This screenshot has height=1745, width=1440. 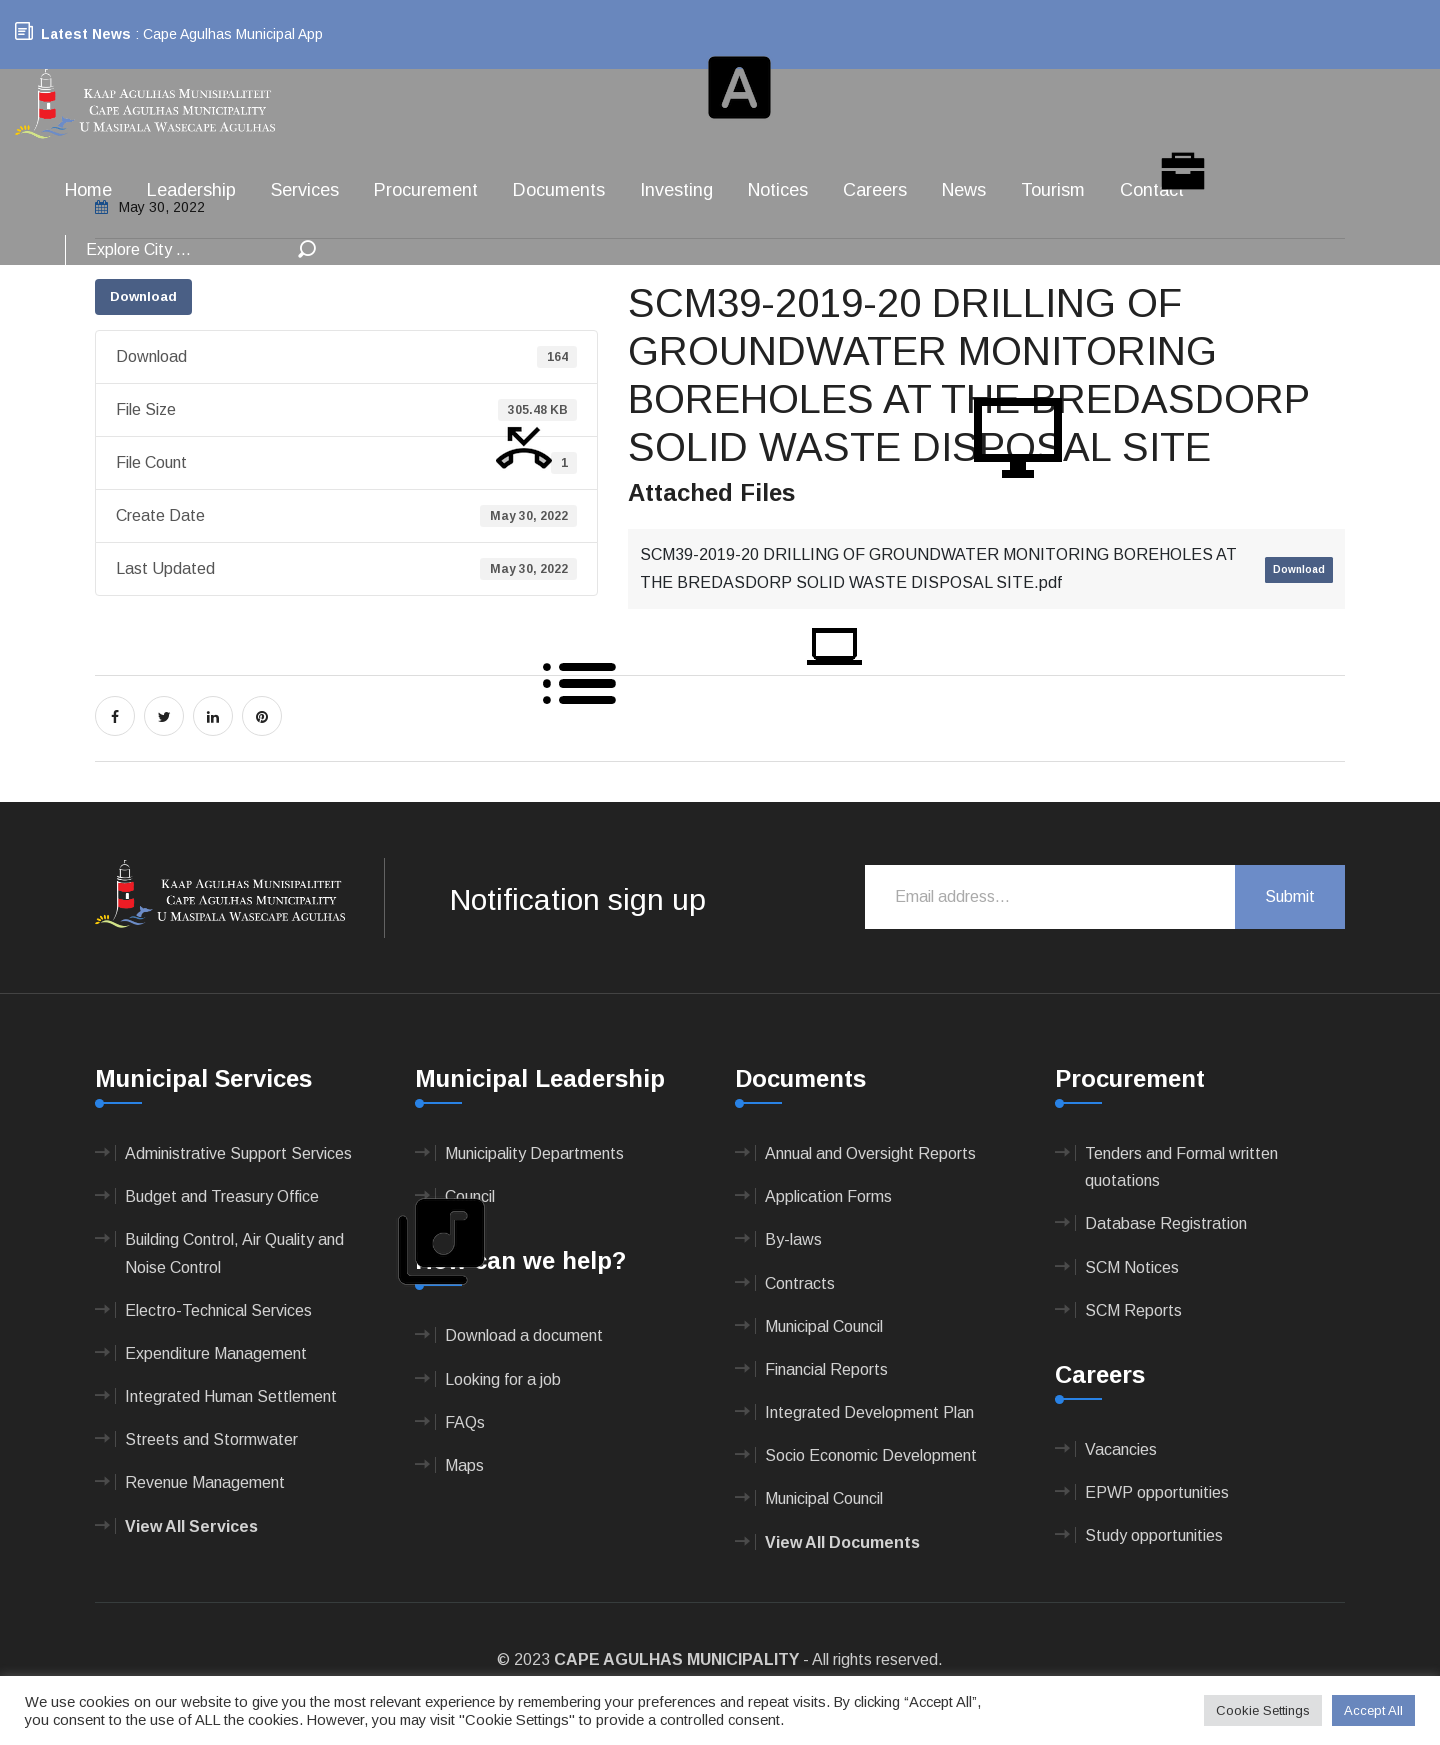 I want to click on view items in list format, so click(x=579, y=683).